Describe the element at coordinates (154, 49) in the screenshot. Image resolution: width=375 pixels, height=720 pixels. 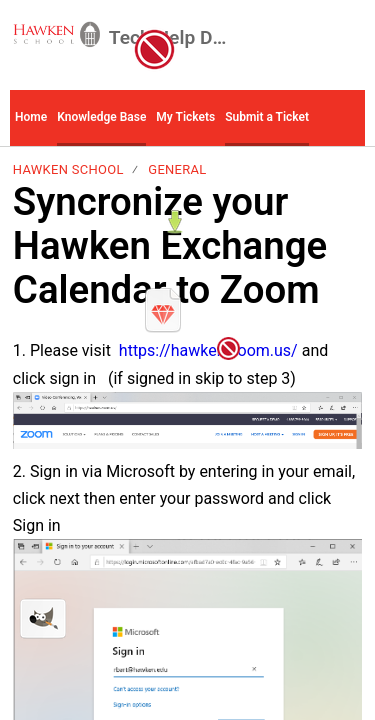
I see `delete selected email message` at that location.